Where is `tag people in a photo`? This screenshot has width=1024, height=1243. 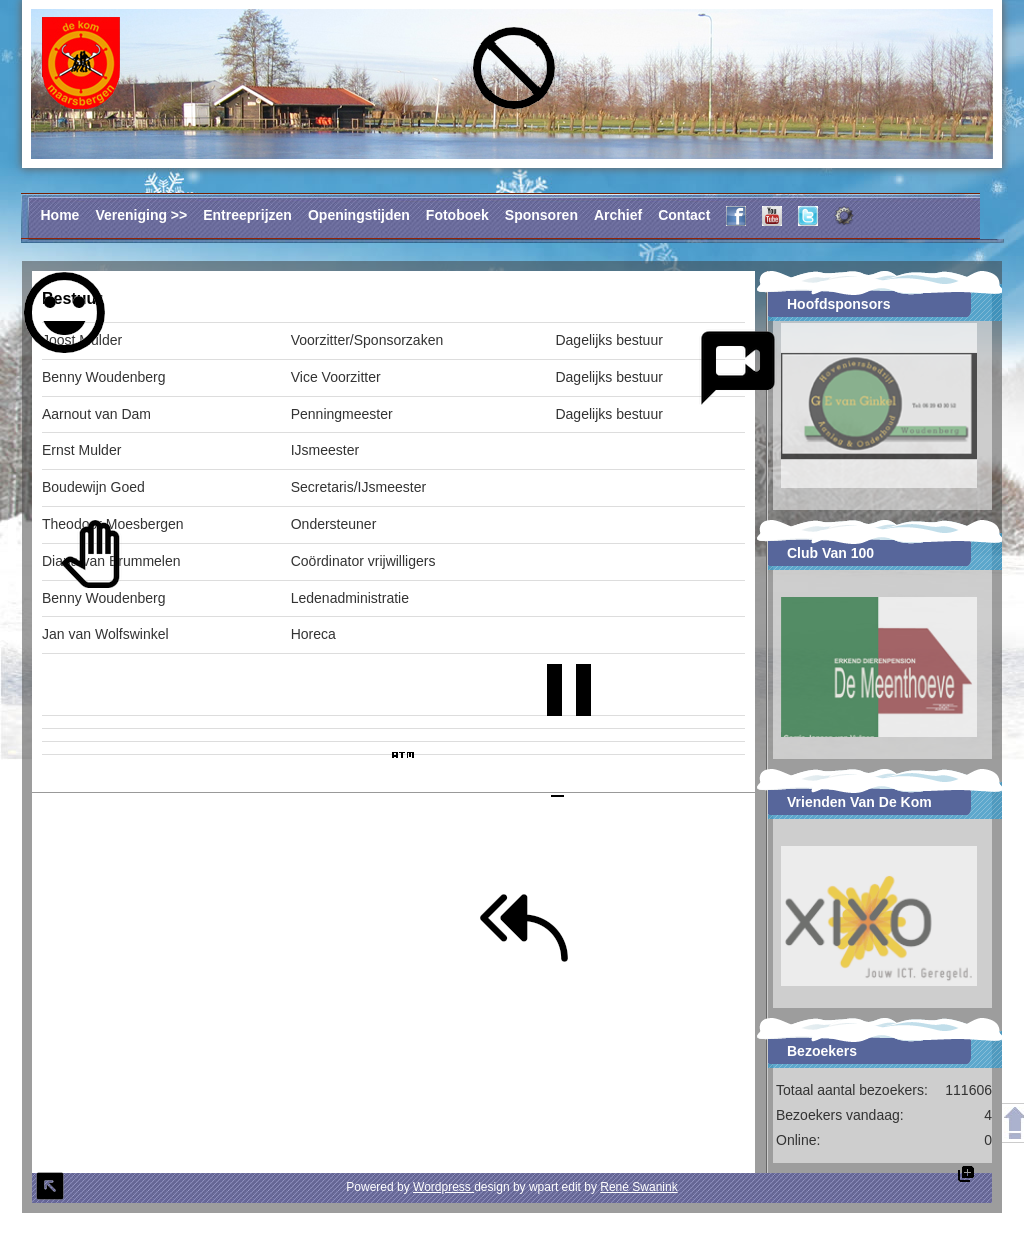 tag people in a photo is located at coordinates (64, 312).